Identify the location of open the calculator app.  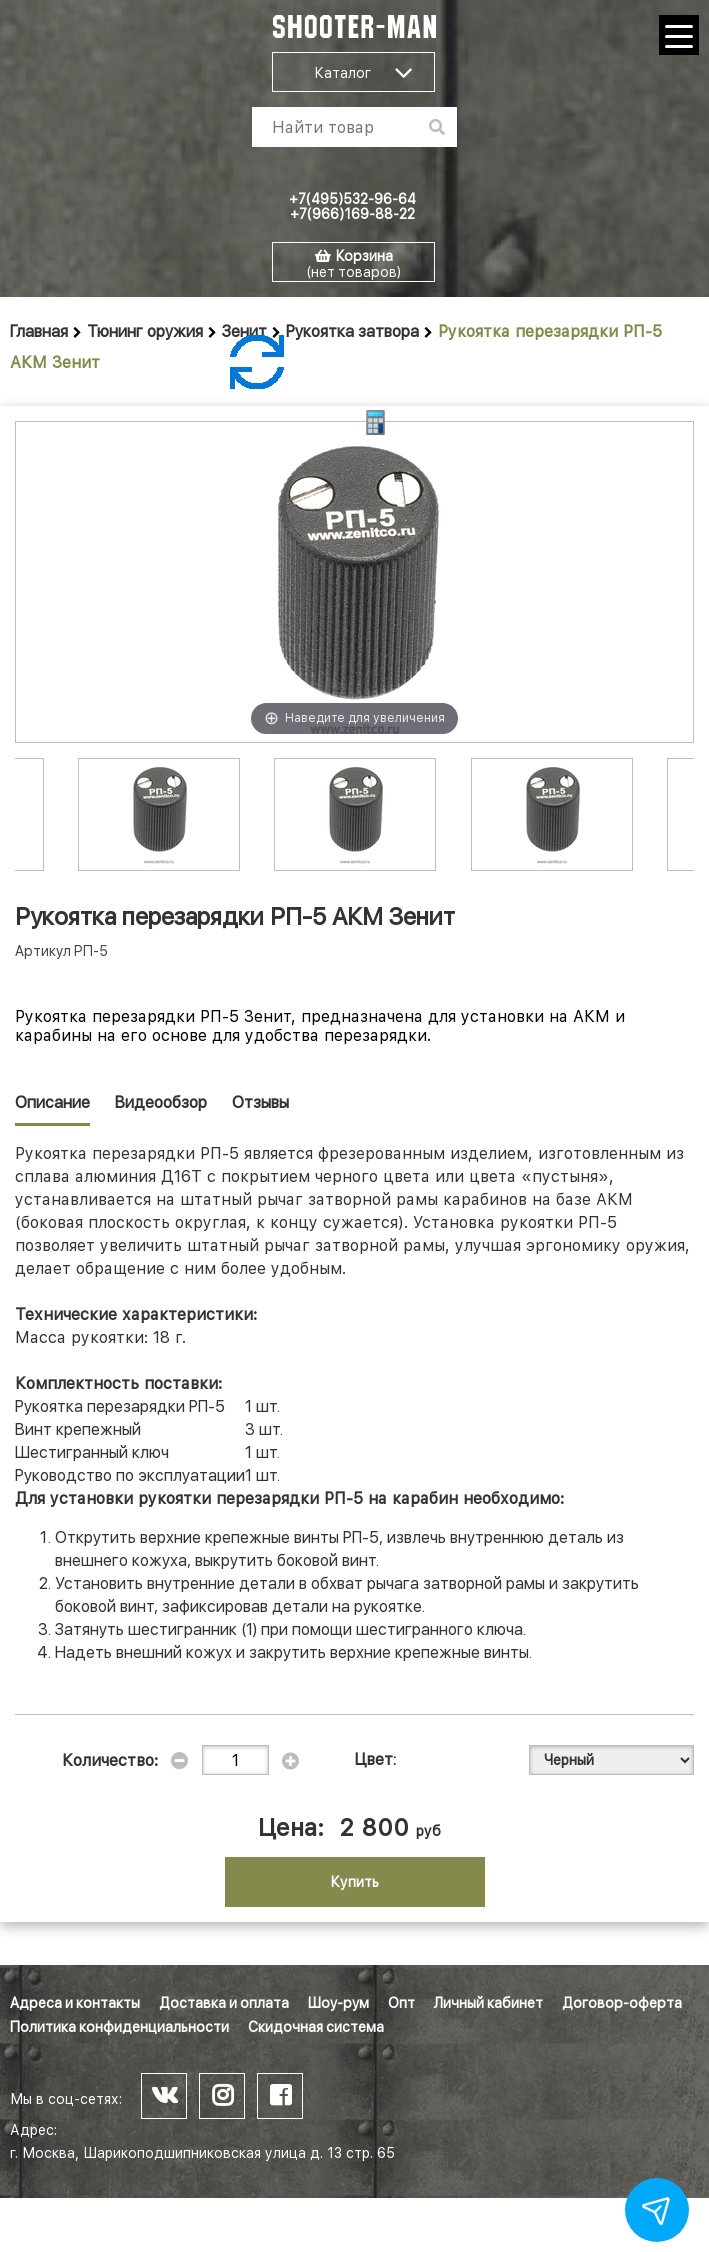
(375, 422).